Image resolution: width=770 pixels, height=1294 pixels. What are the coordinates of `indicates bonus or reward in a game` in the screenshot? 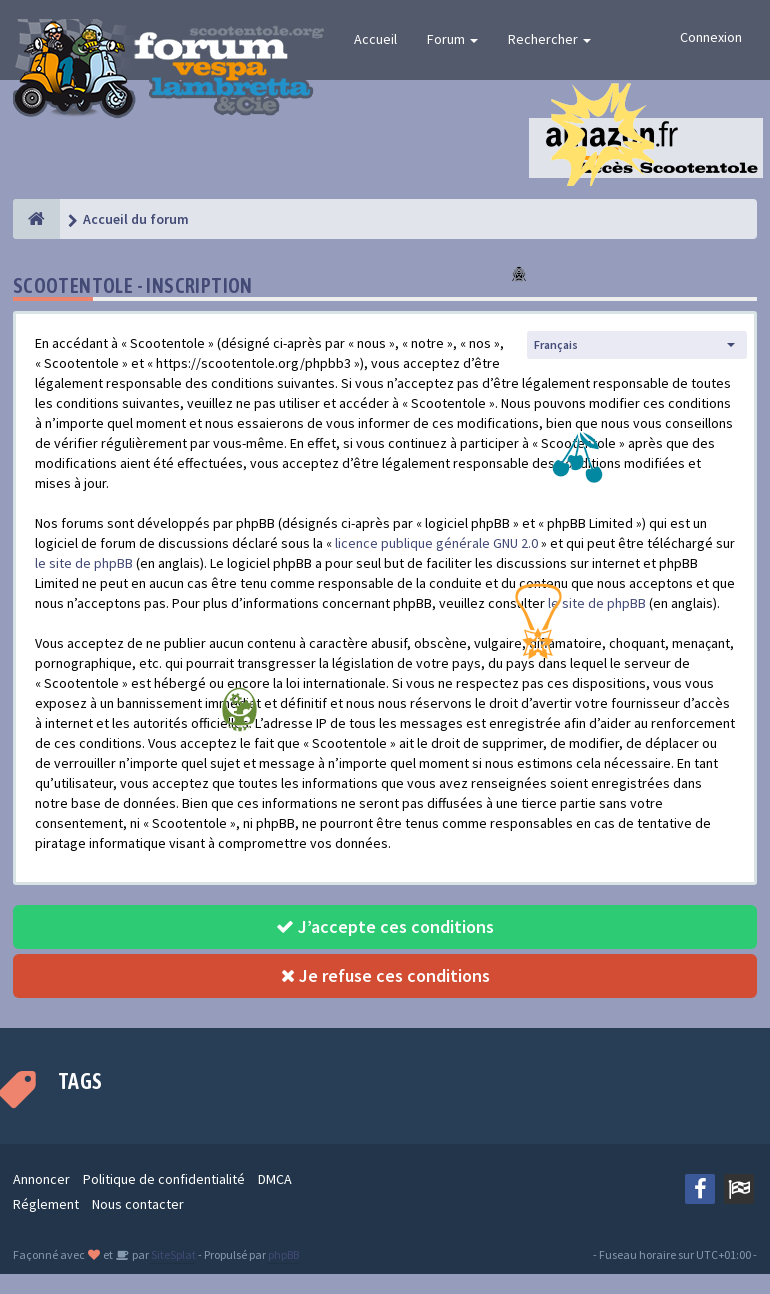 It's located at (577, 456).